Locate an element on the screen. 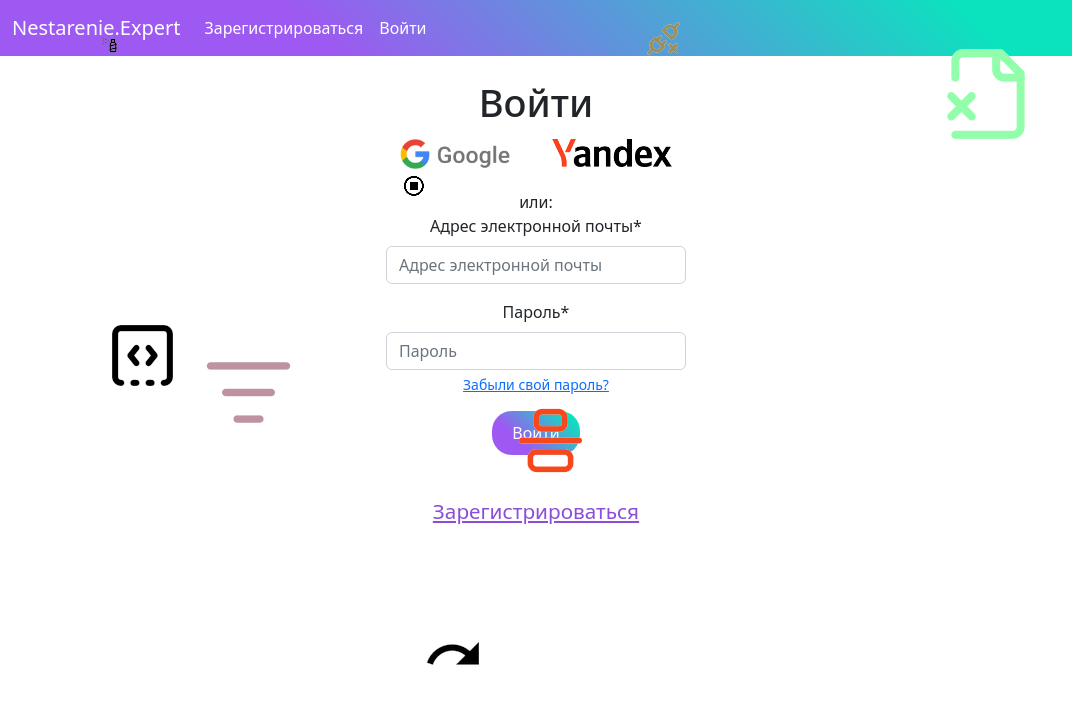 The height and width of the screenshot is (720, 1072). disconnect from power source is located at coordinates (663, 38).